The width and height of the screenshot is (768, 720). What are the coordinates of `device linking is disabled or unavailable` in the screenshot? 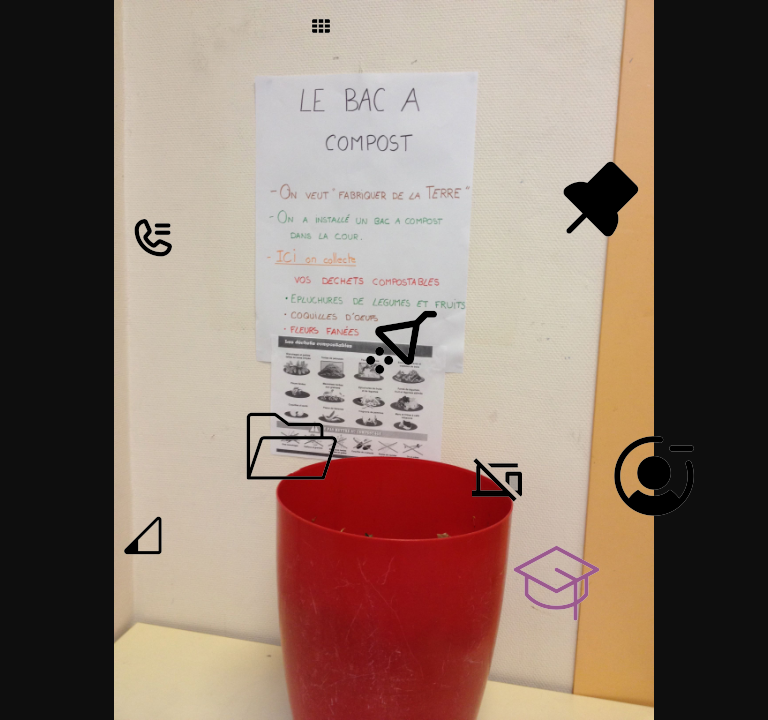 It's located at (497, 480).